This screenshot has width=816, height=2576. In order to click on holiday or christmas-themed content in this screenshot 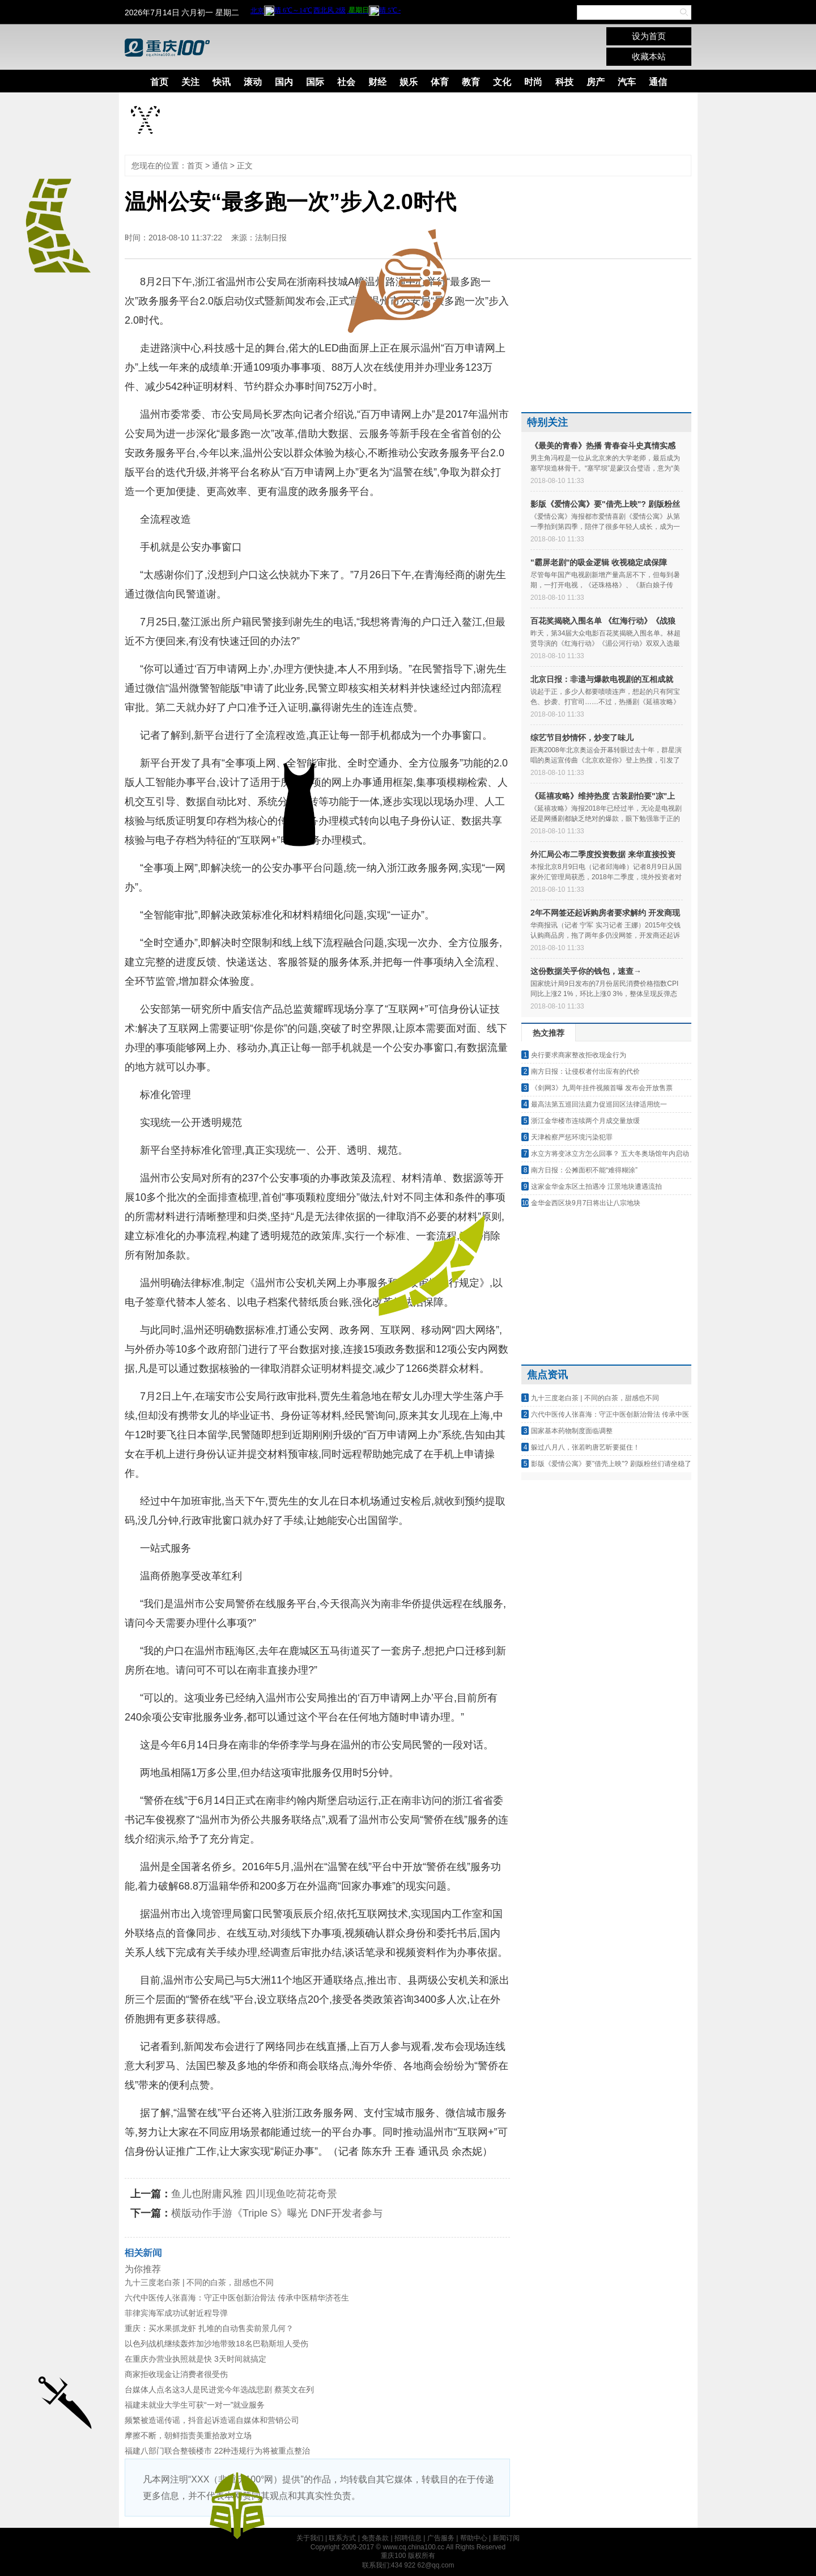, I will do `click(145, 120)`.